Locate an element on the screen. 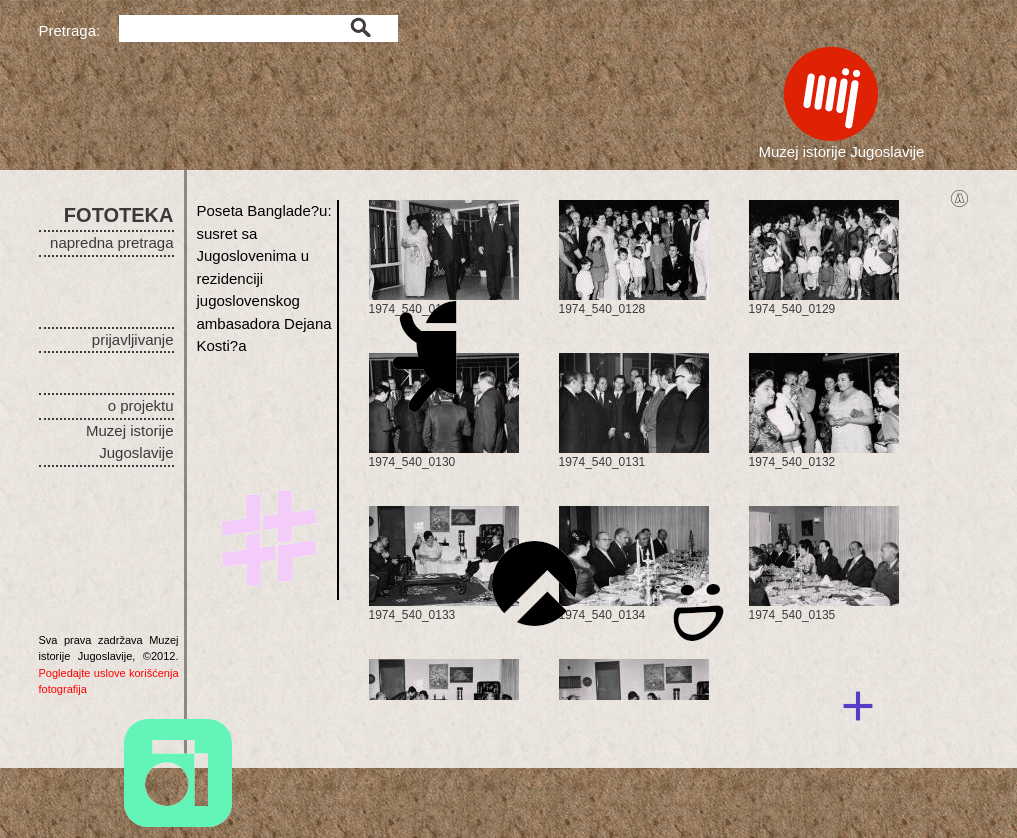 The image size is (1017, 838). open the Anytype app is located at coordinates (178, 773).